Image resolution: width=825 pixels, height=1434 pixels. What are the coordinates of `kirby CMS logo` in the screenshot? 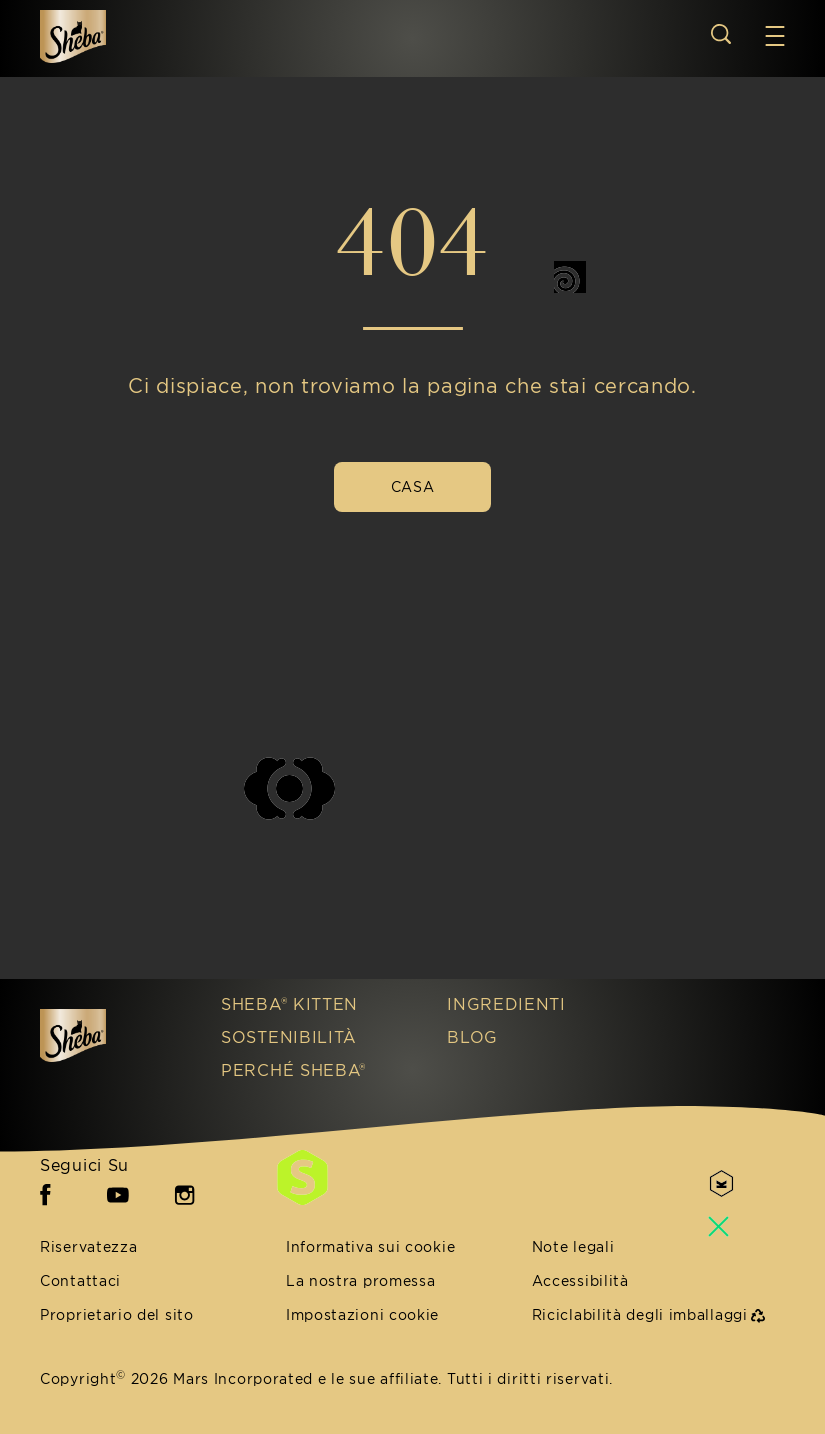 It's located at (721, 1183).